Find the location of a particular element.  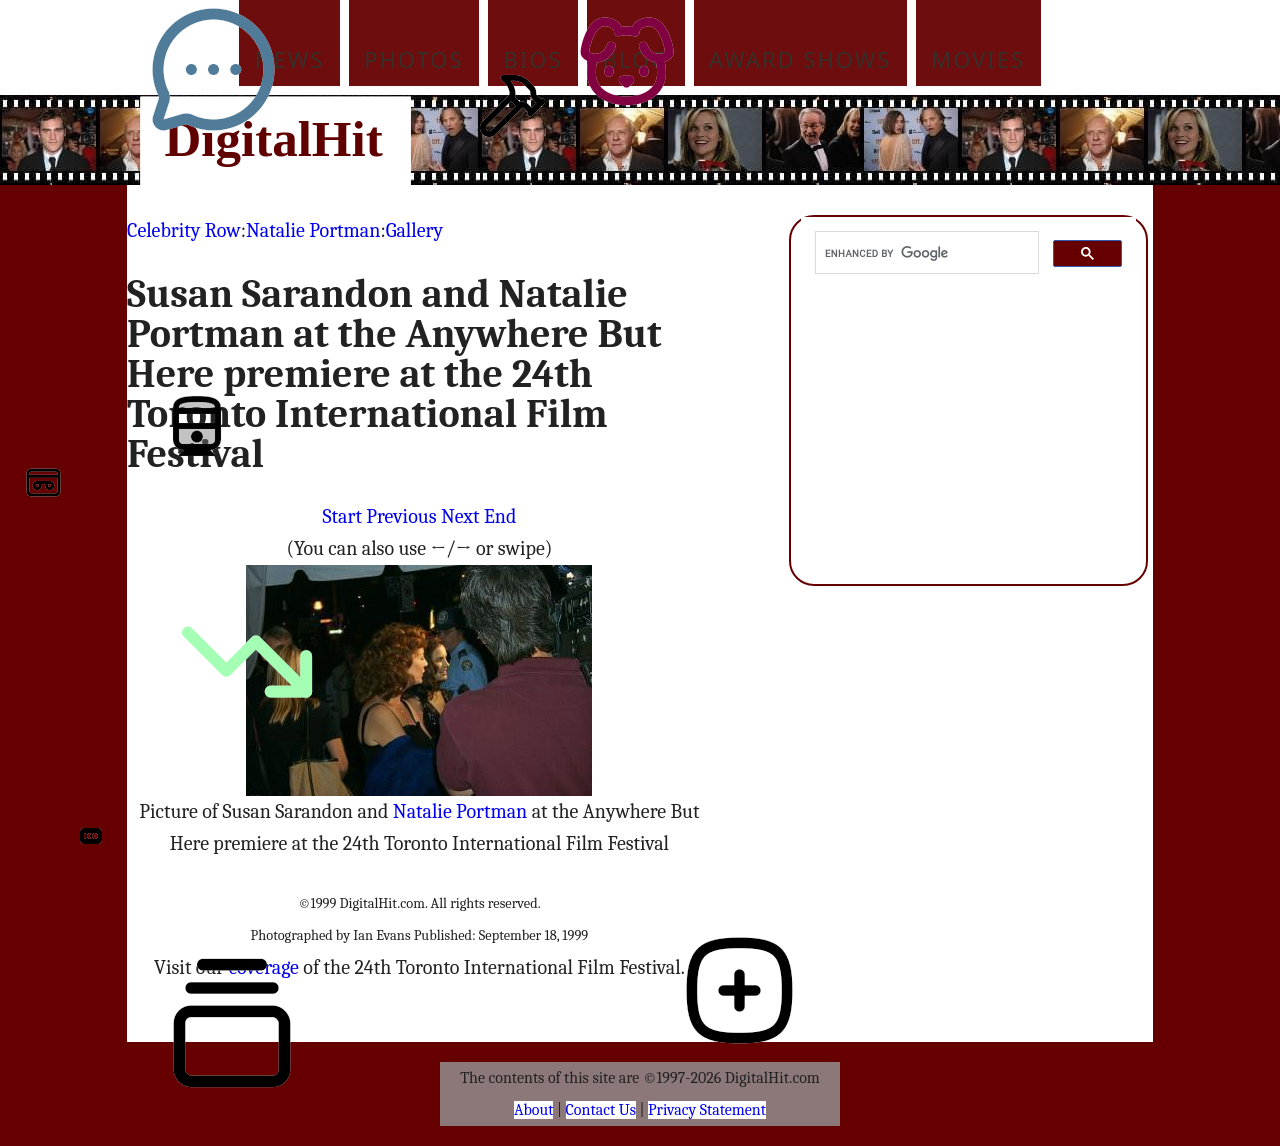

website favicon or browser tab icon is located at coordinates (91, 836).